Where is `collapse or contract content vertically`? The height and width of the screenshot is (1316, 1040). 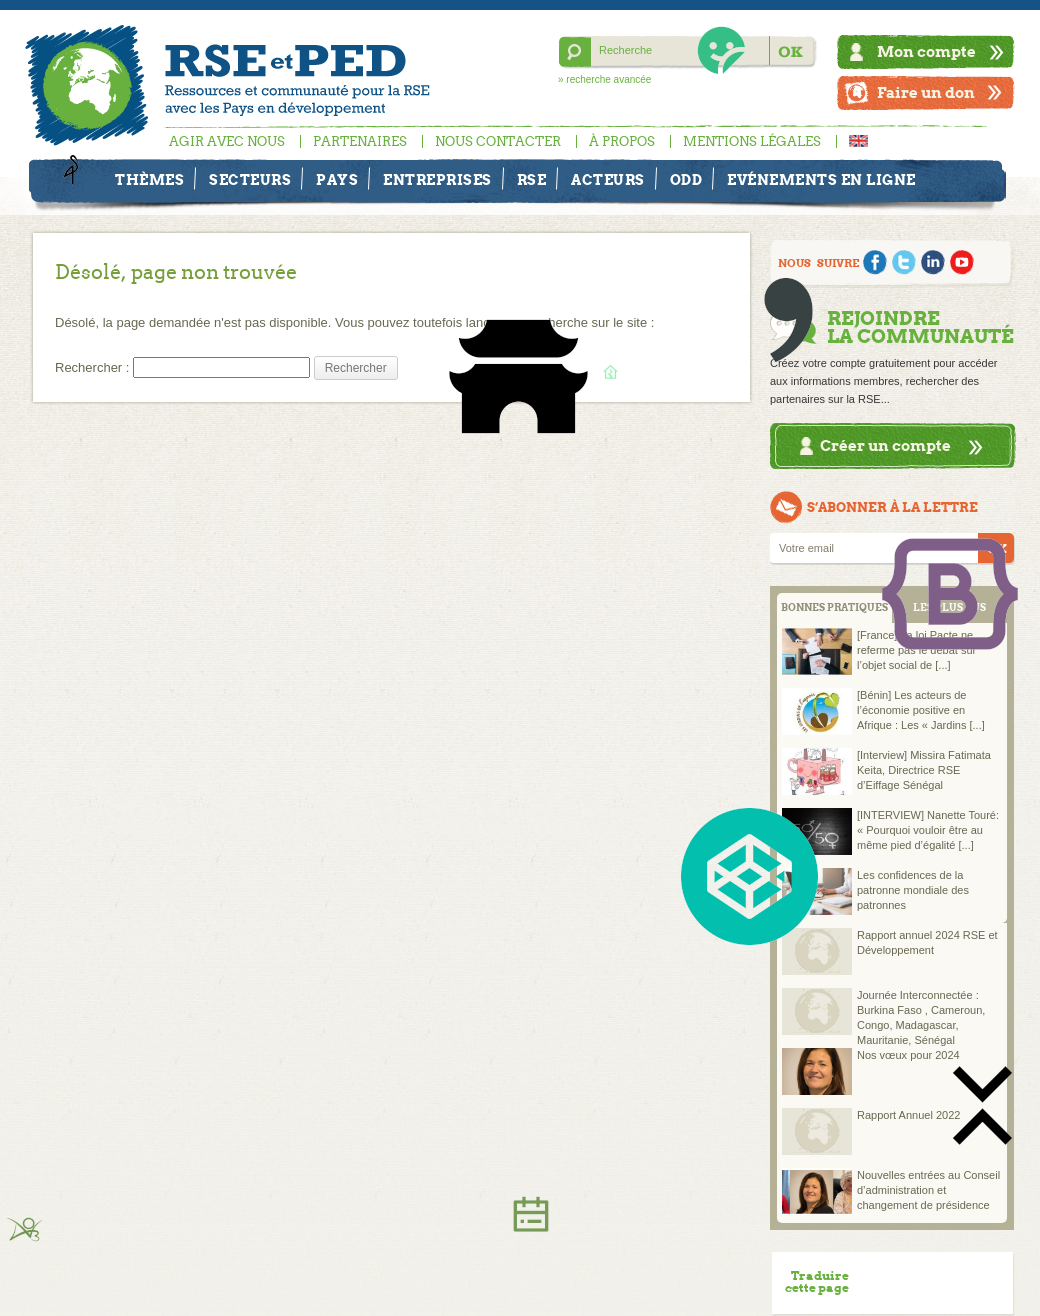
collapse or contract content vertically is located at coordinates (982, 1105).